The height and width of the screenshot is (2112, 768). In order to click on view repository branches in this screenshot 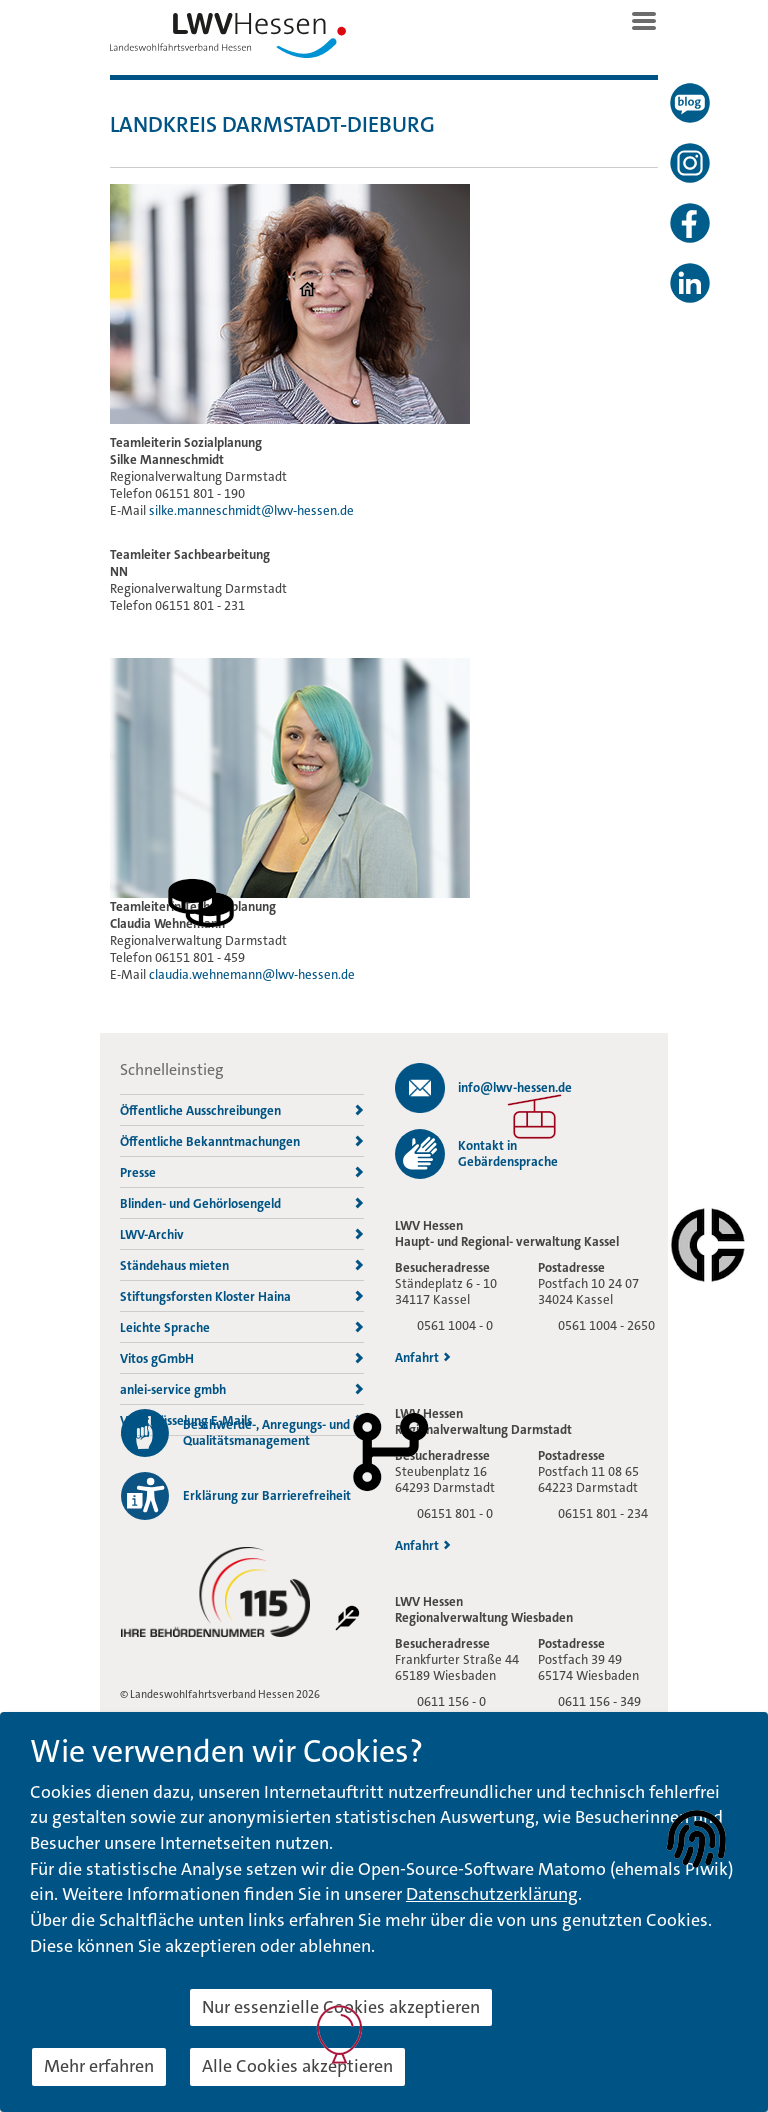, I will do `click(386, 1452)`.